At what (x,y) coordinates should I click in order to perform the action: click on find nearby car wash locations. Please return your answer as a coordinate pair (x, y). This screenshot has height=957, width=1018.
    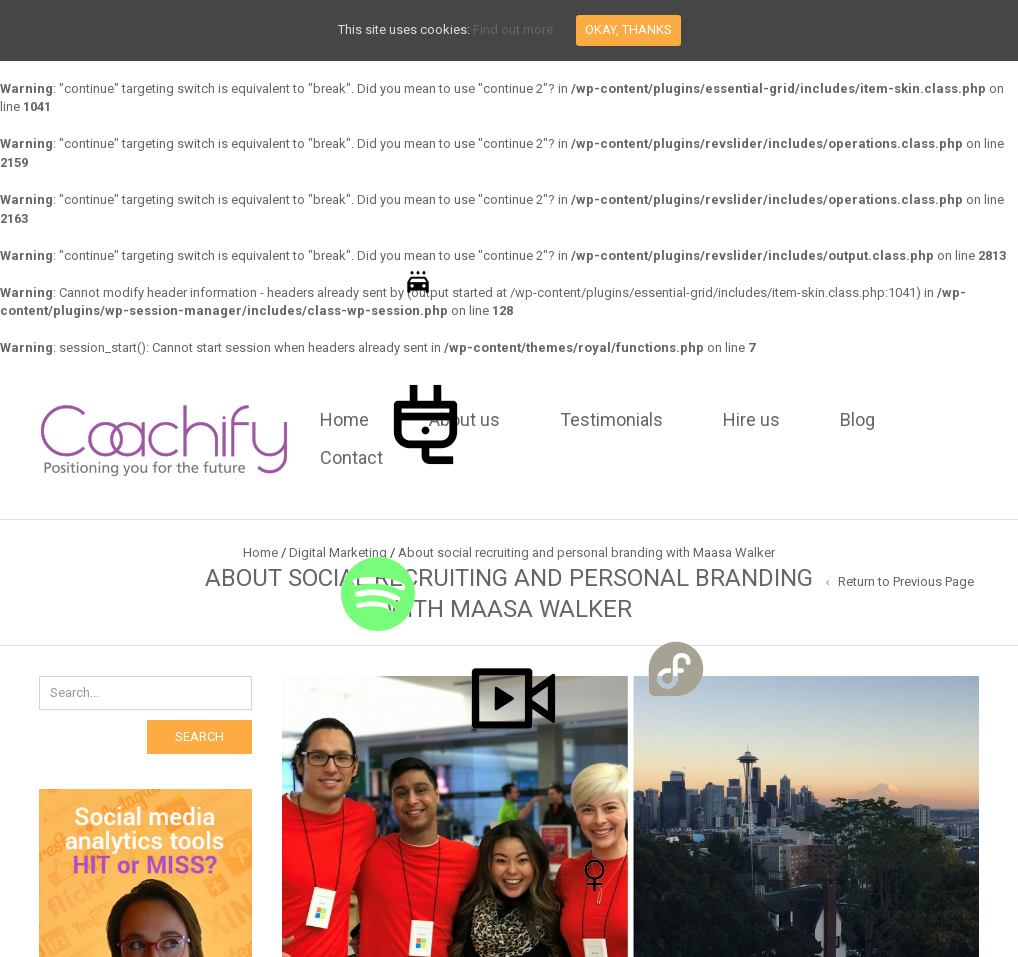
    Looking at the image, I should click on (418, 281).